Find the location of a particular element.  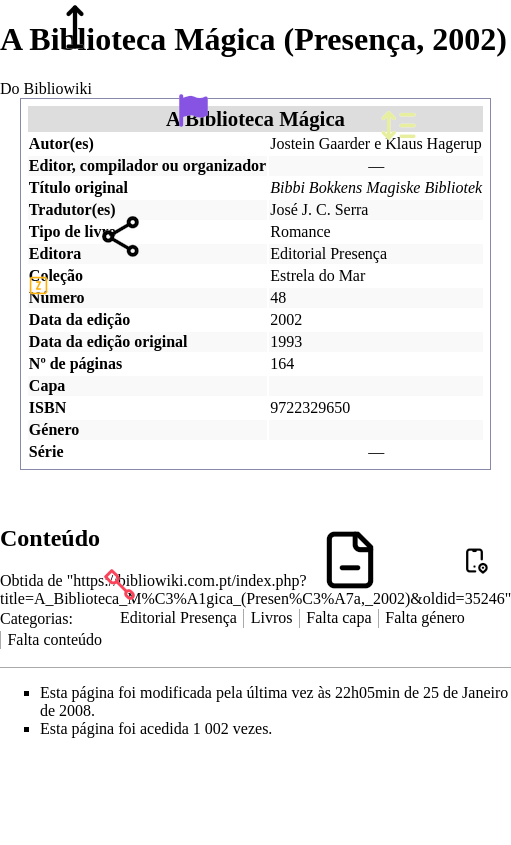

remove a file or document is located at coordinates (350, 560).